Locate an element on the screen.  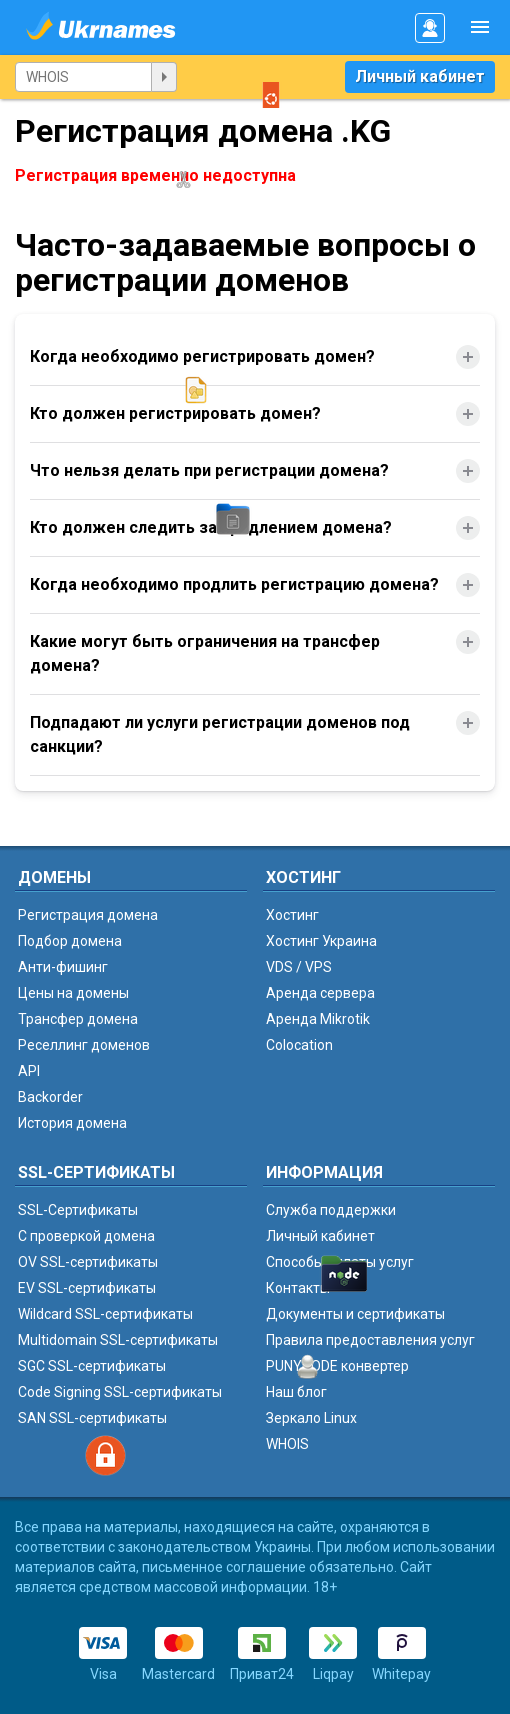
indicates a file or folder is read-only is located at coordinates (105, 1455).